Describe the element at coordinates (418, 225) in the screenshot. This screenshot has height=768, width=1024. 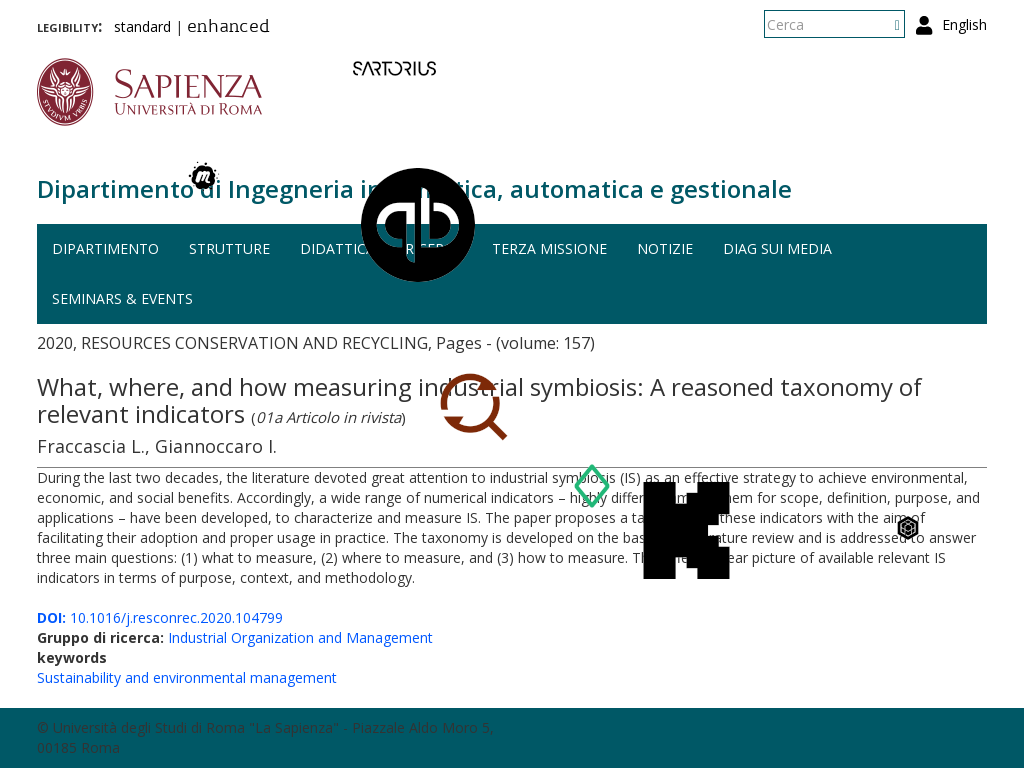
I see `open QuickBooks accounting software` at that location.